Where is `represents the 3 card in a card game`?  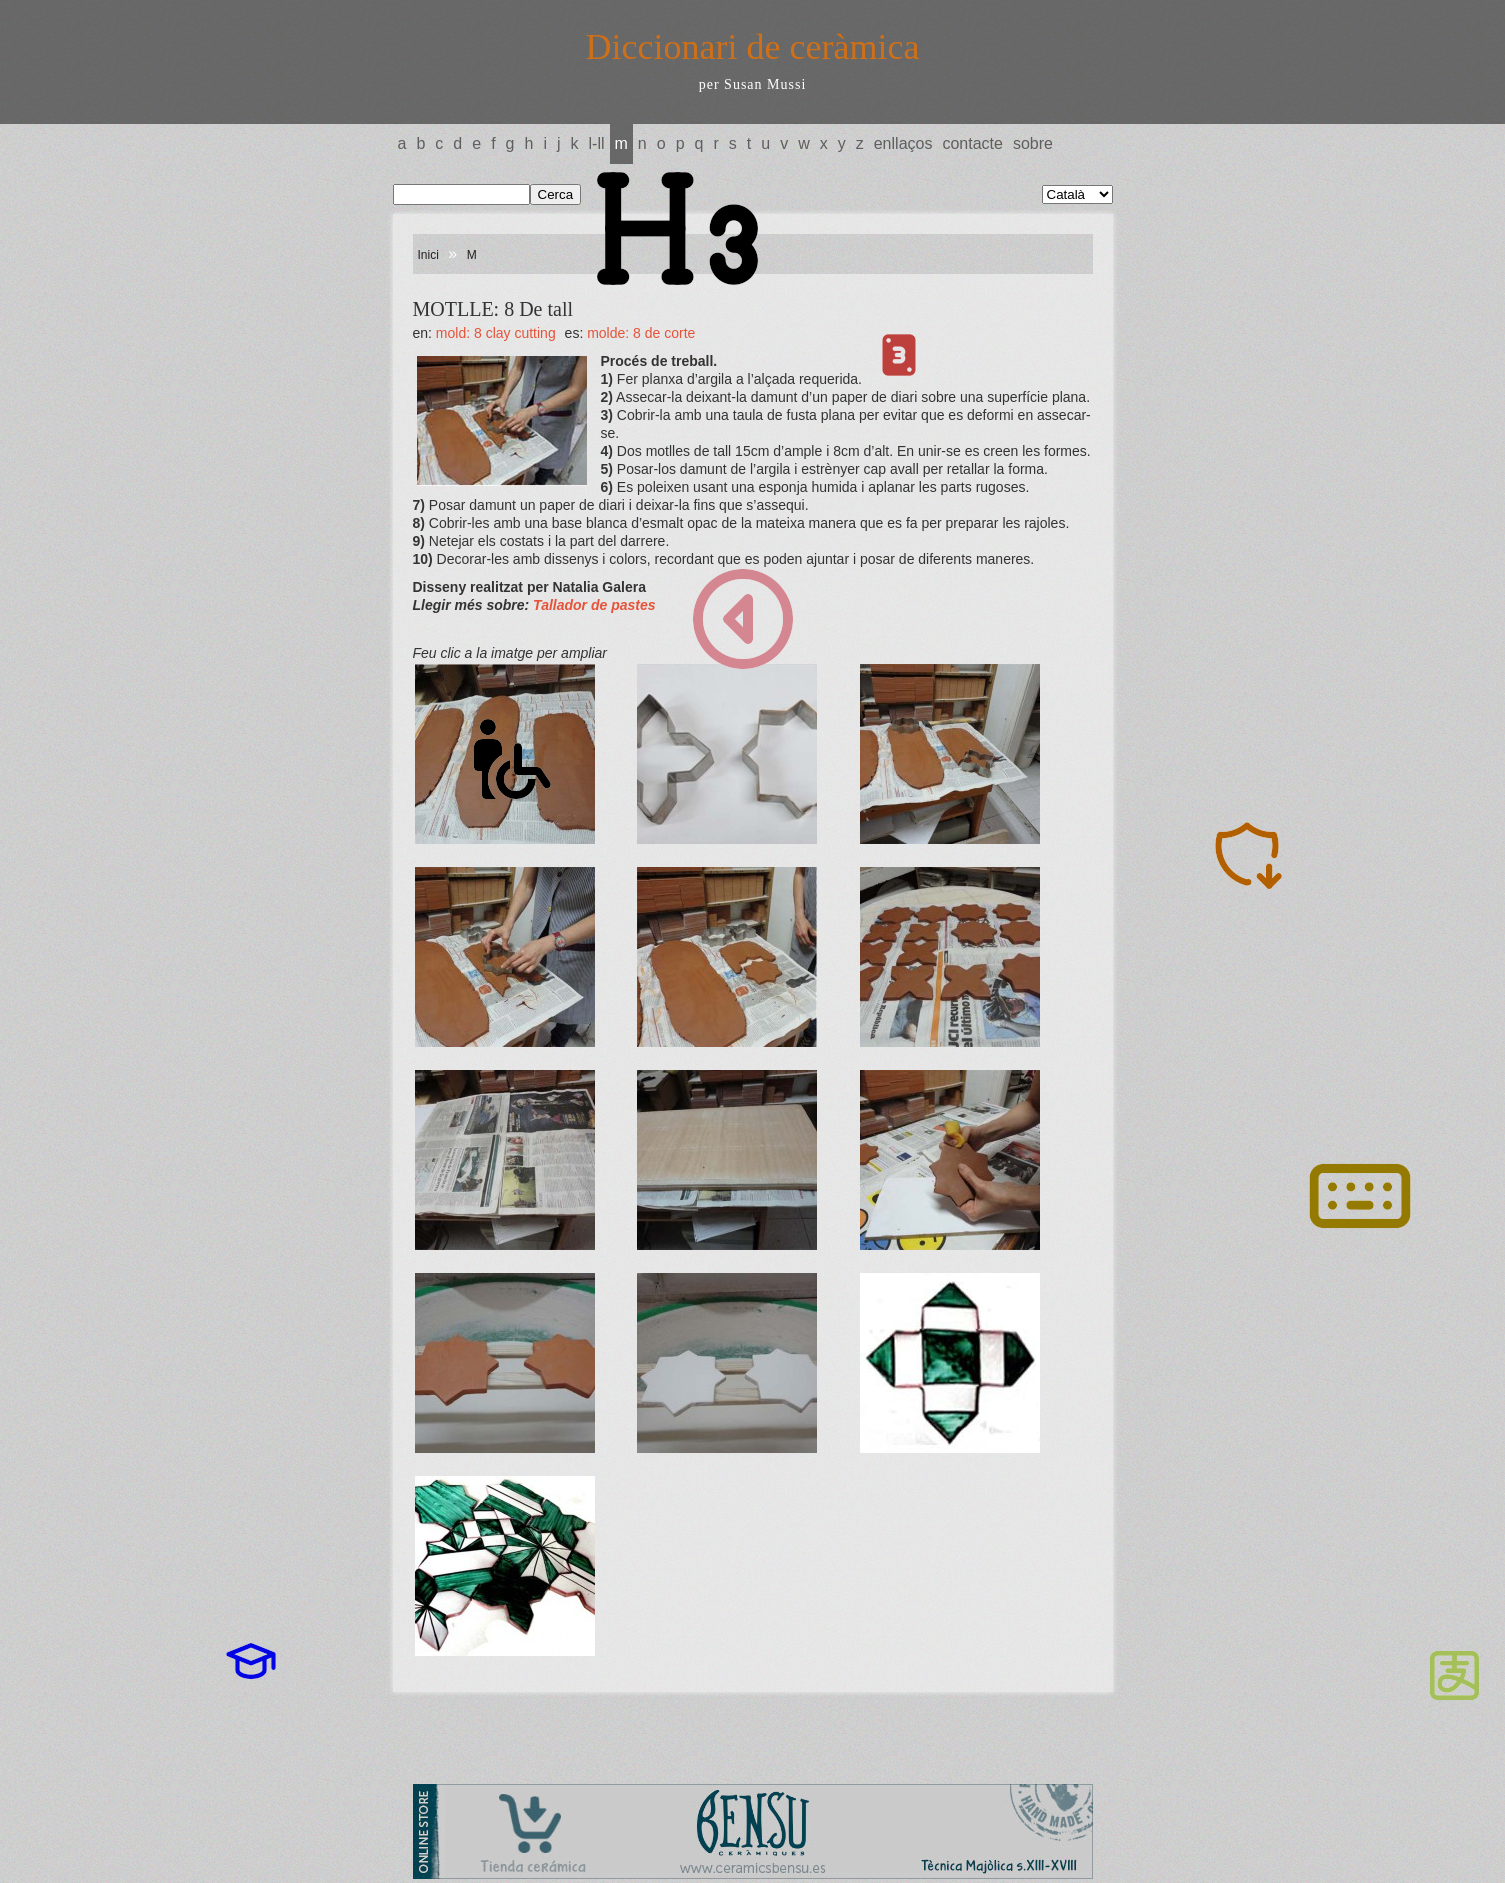
represents the 3 card in a card game is located at coordinates (899, 355).